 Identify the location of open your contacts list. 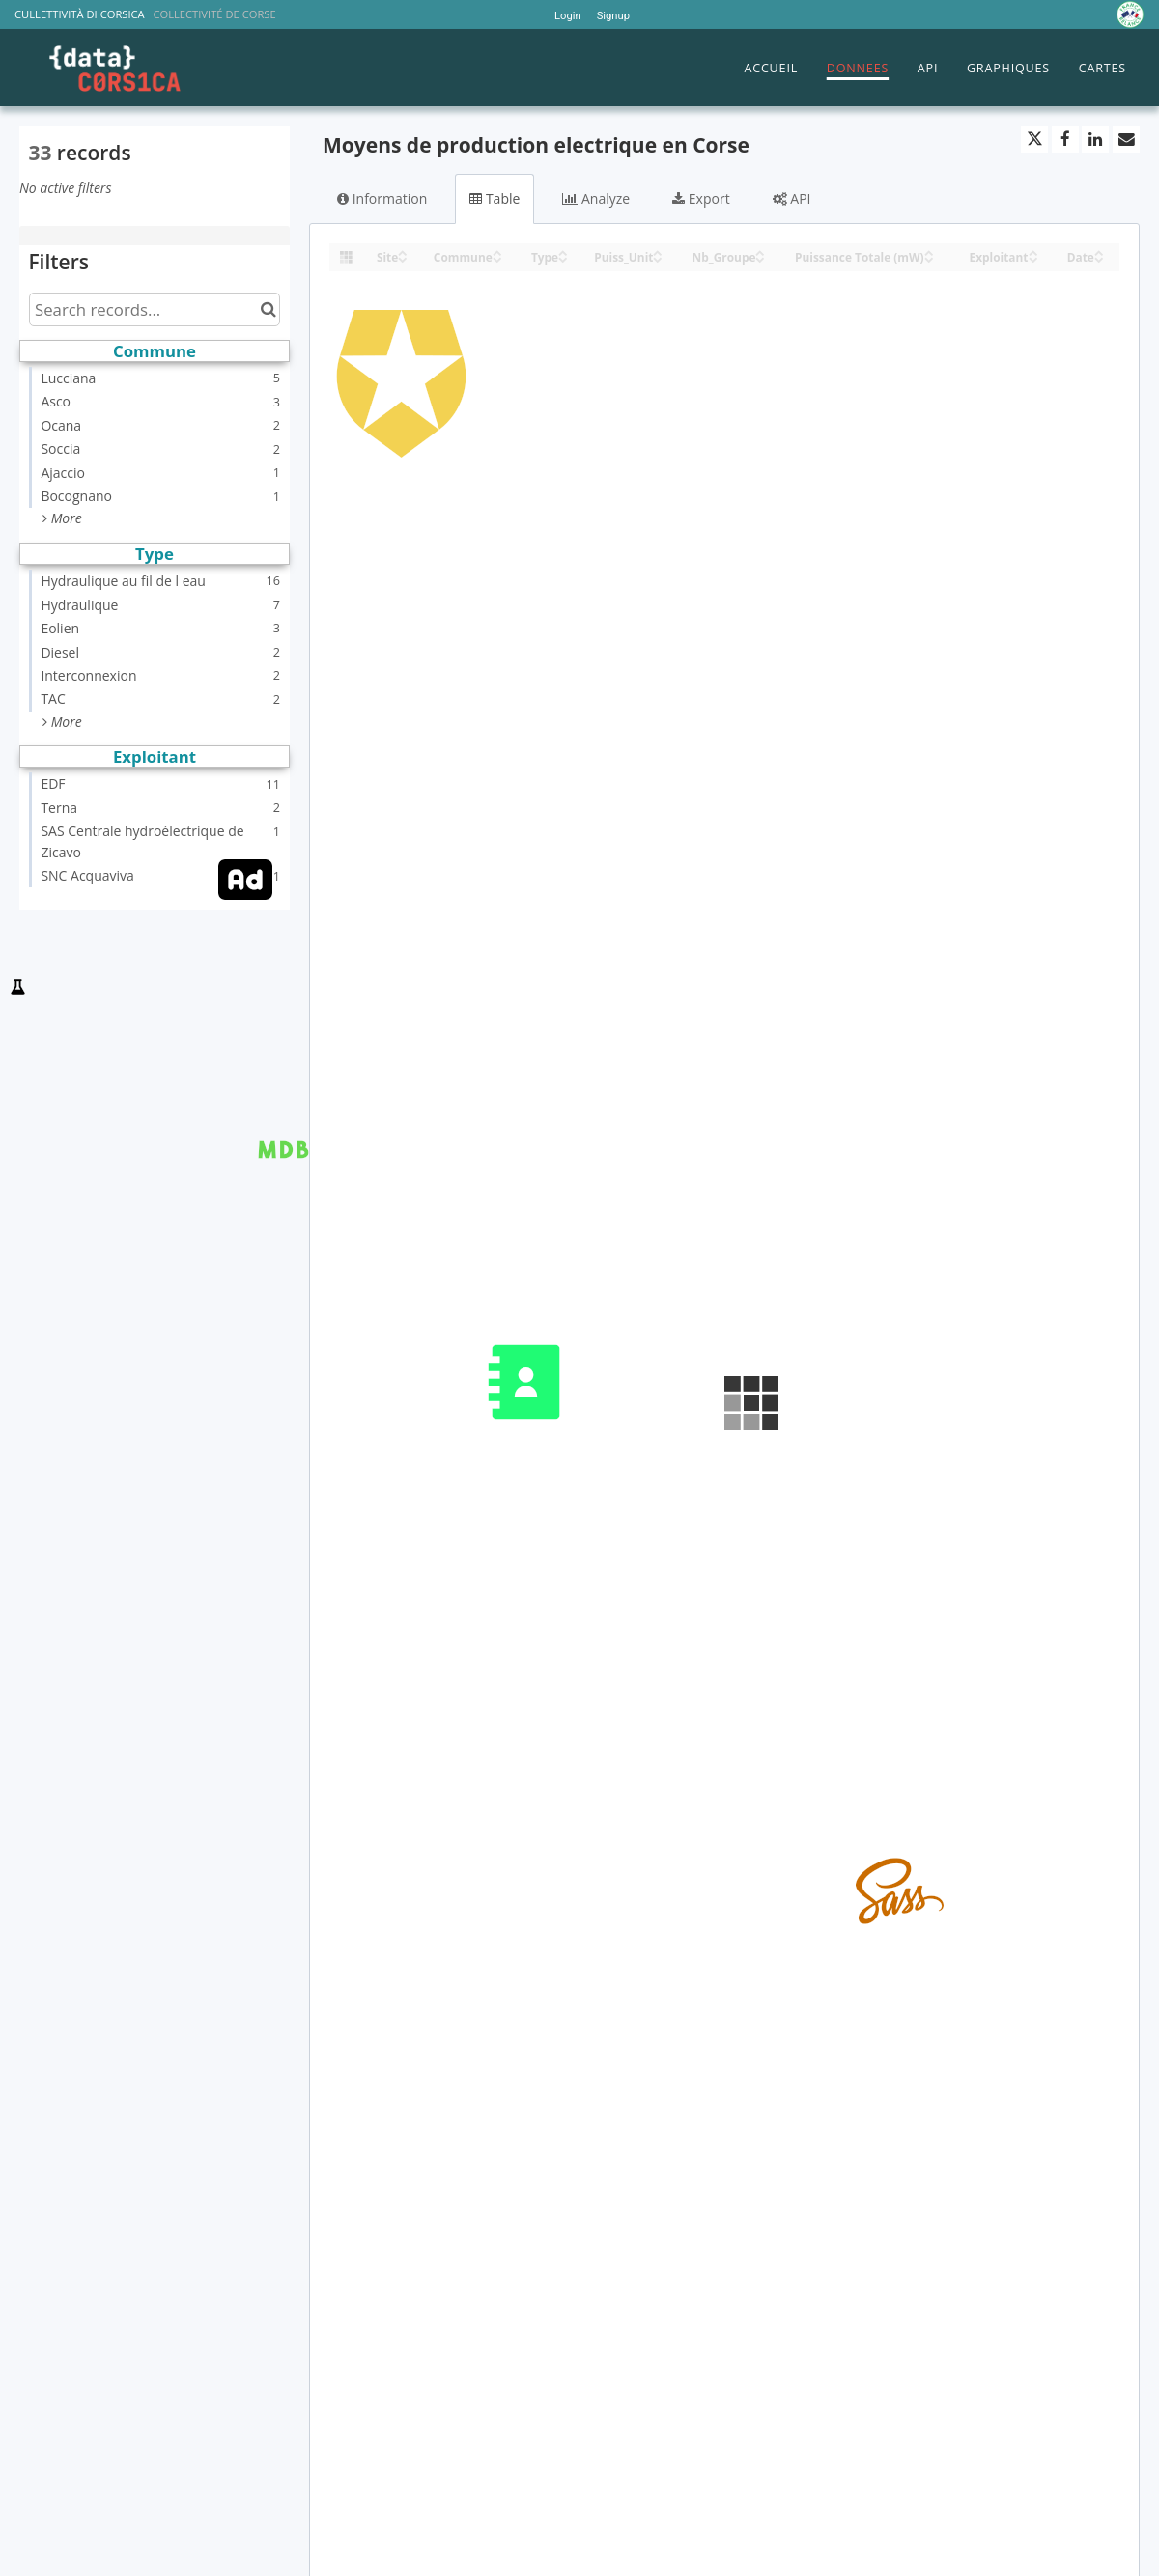
(525, 1382).